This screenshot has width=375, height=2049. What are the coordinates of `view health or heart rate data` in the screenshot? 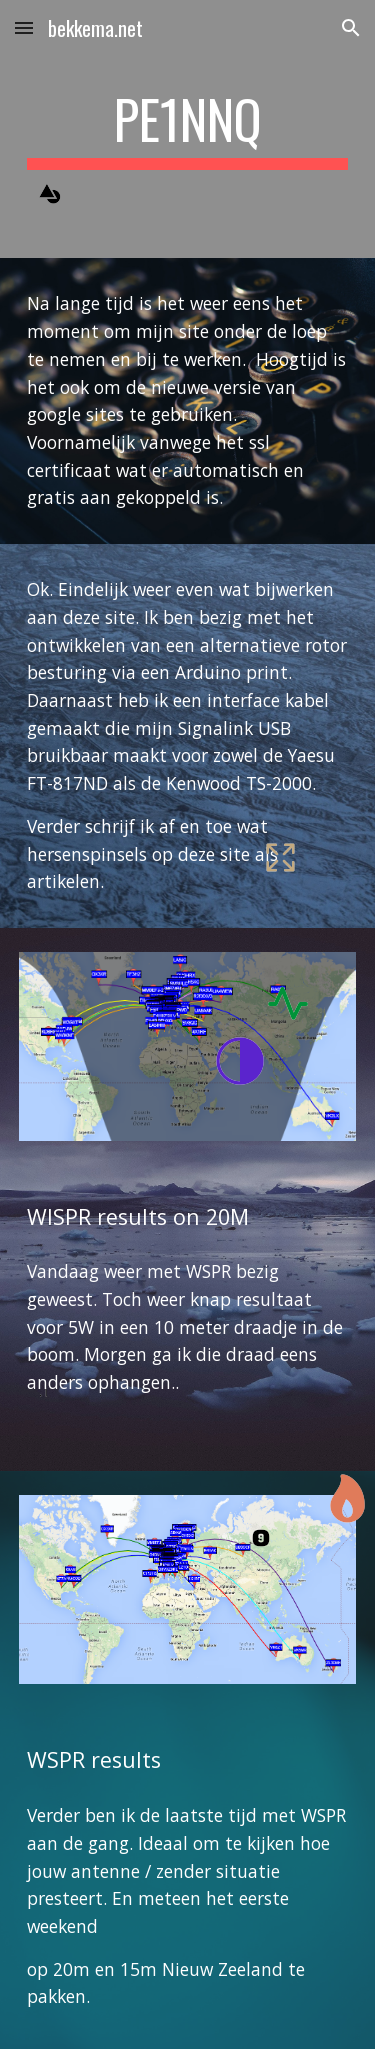 It's located at (288, 1004).